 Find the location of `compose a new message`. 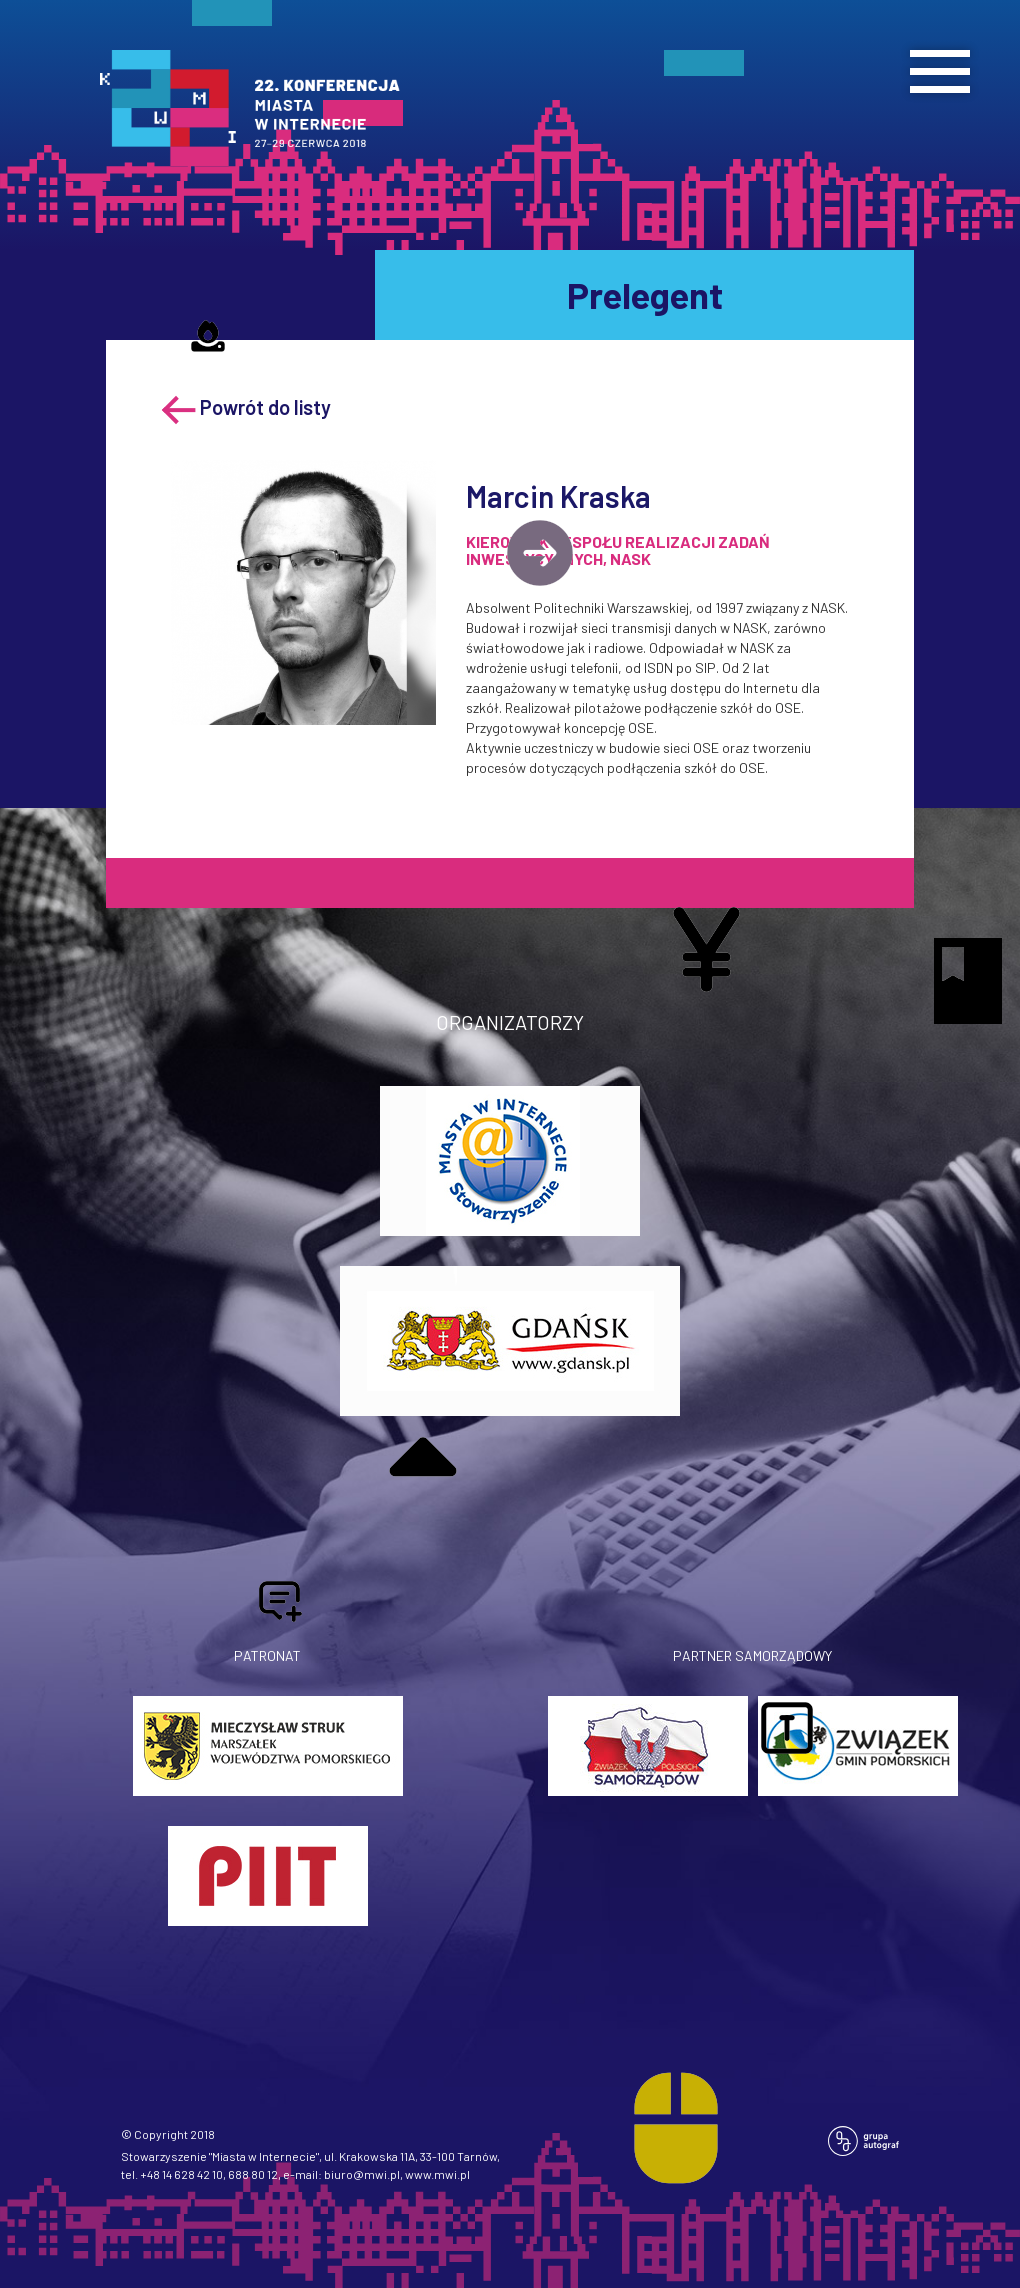

compose a new message is located at coordinates (279, 1599).